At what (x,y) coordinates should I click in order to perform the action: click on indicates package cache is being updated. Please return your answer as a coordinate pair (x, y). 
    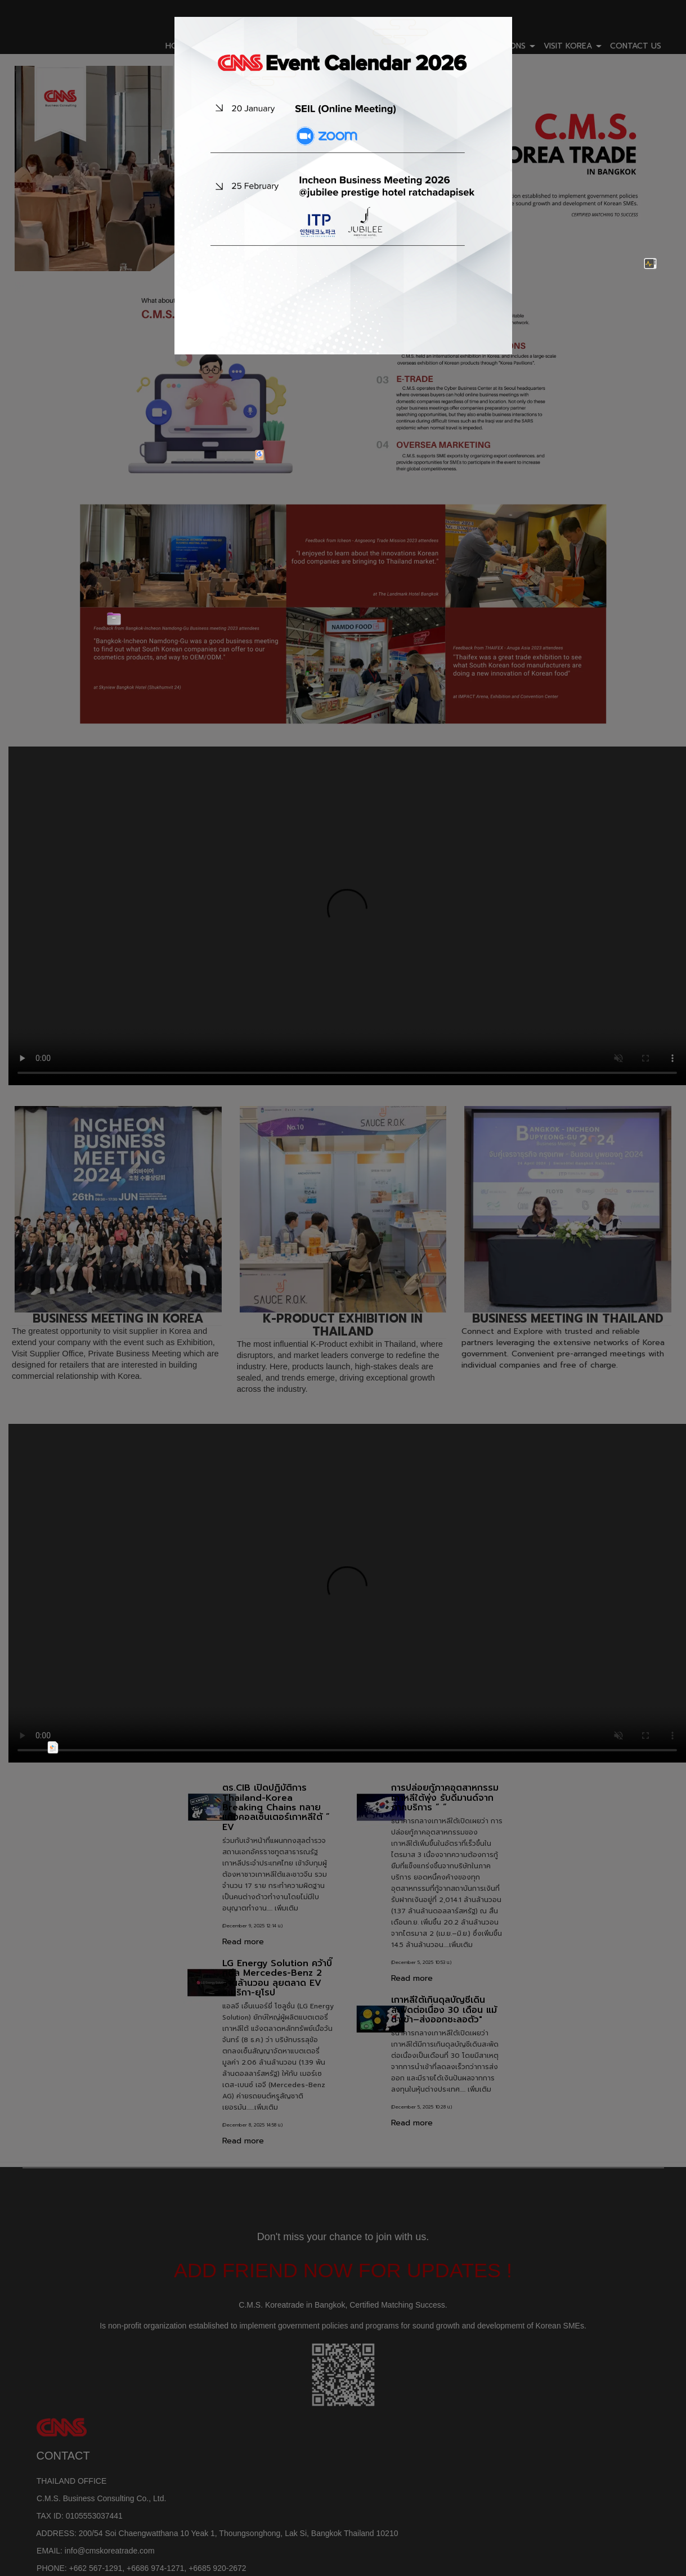
    Looking at the image, I should click on (259, 455).